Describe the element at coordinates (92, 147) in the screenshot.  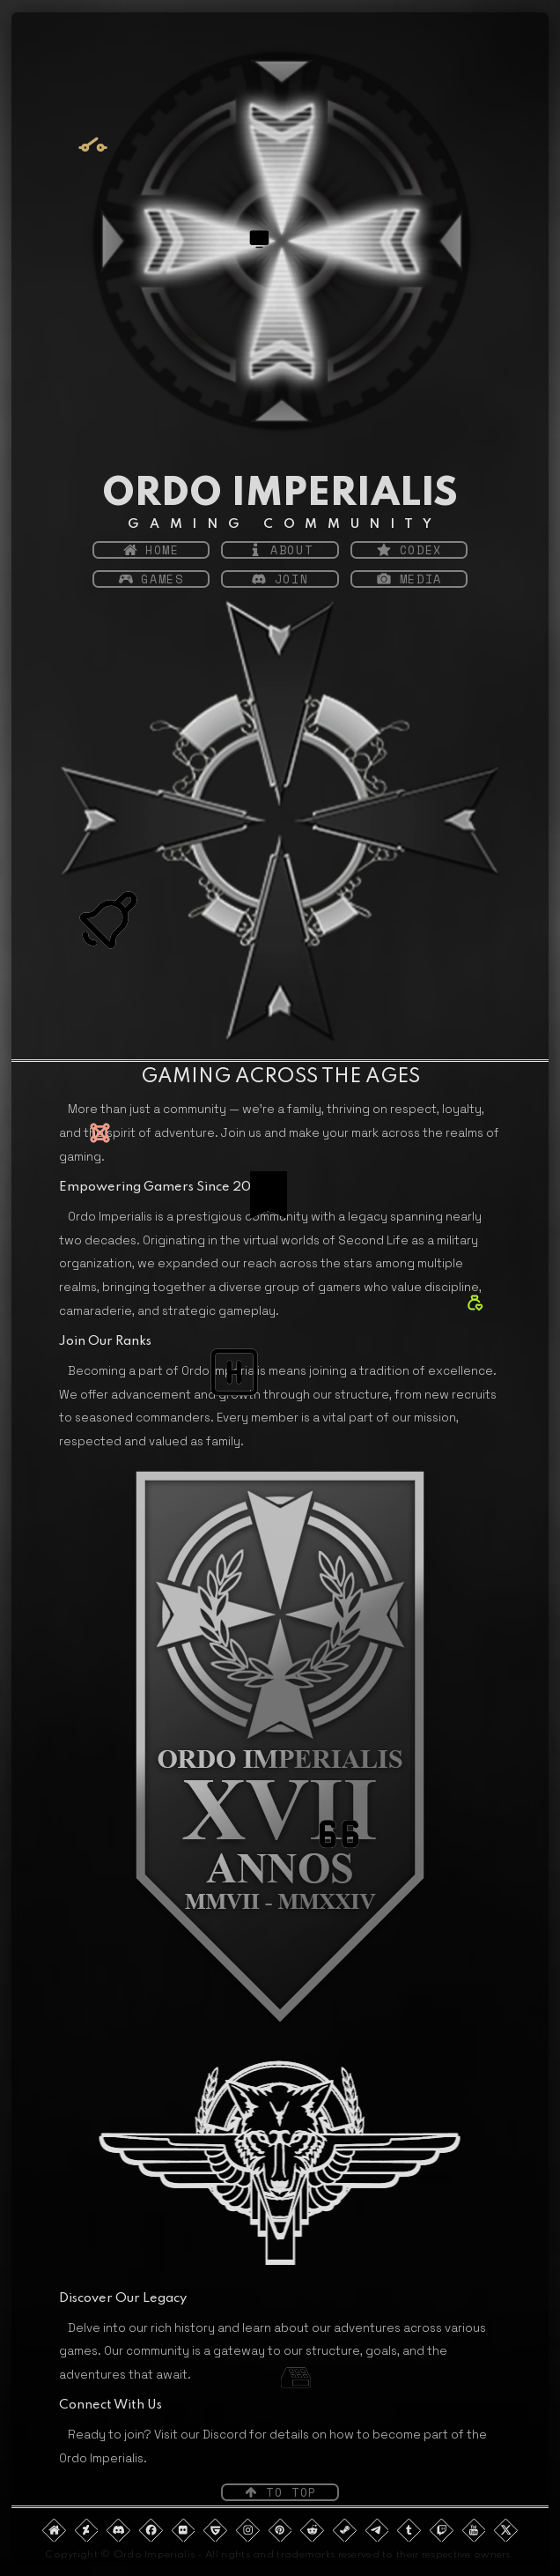
I see `indicates circuit is disconnected or open` at that location.